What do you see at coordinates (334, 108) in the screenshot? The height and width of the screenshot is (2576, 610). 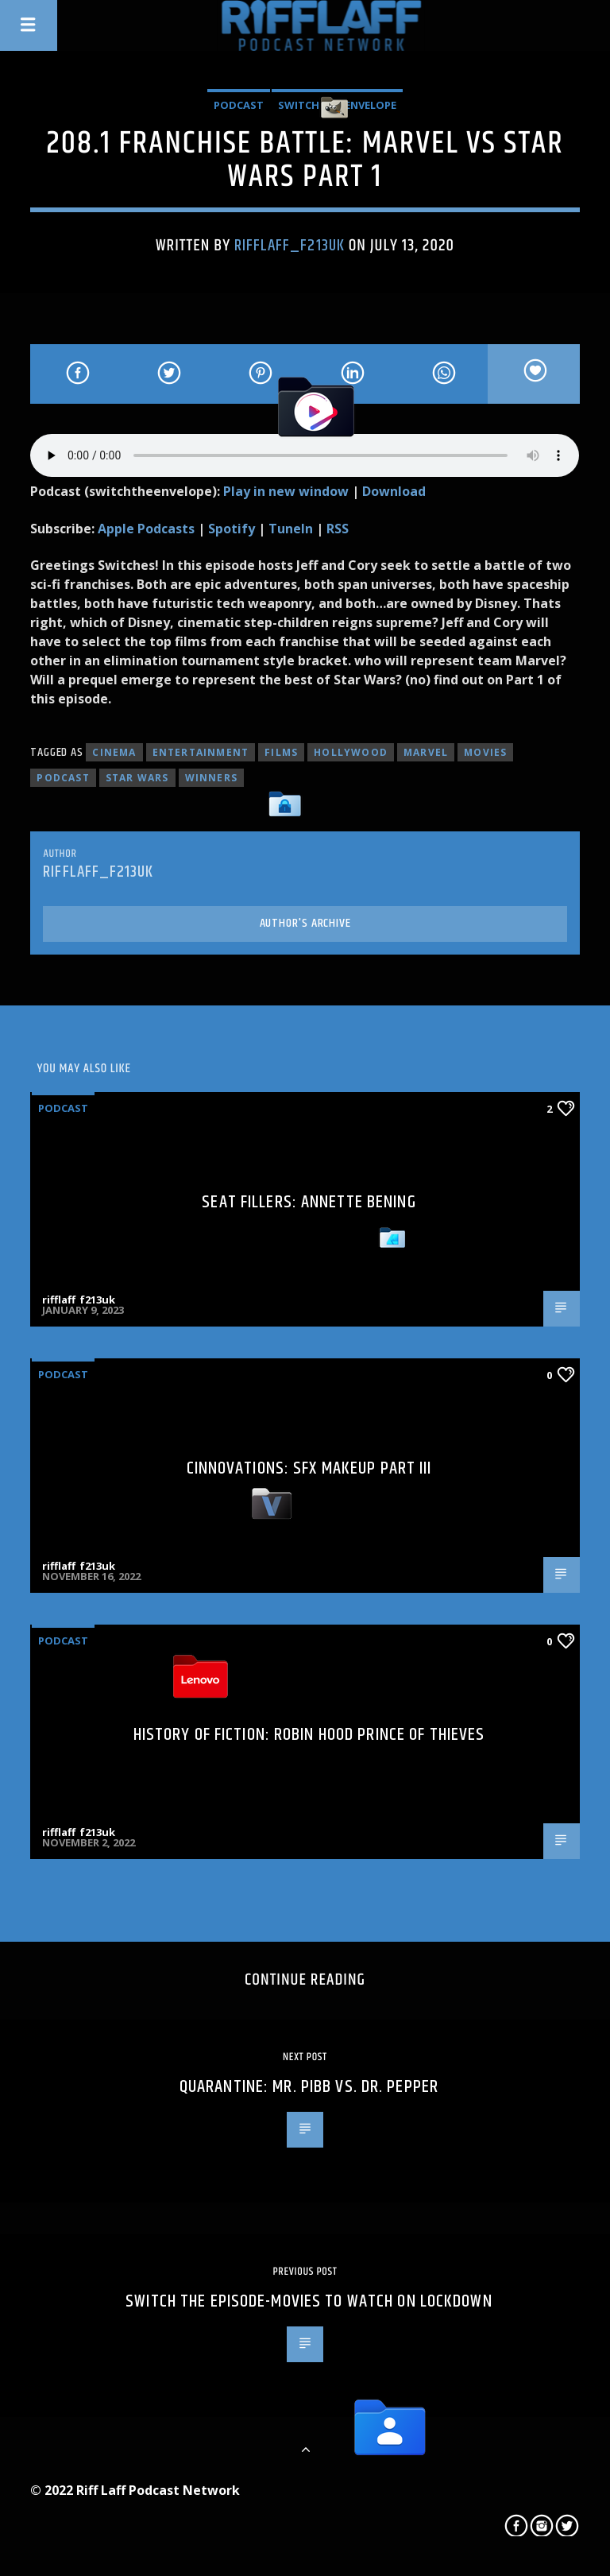 I see `open GIMP project files folder` at bounding box center [334, 108].